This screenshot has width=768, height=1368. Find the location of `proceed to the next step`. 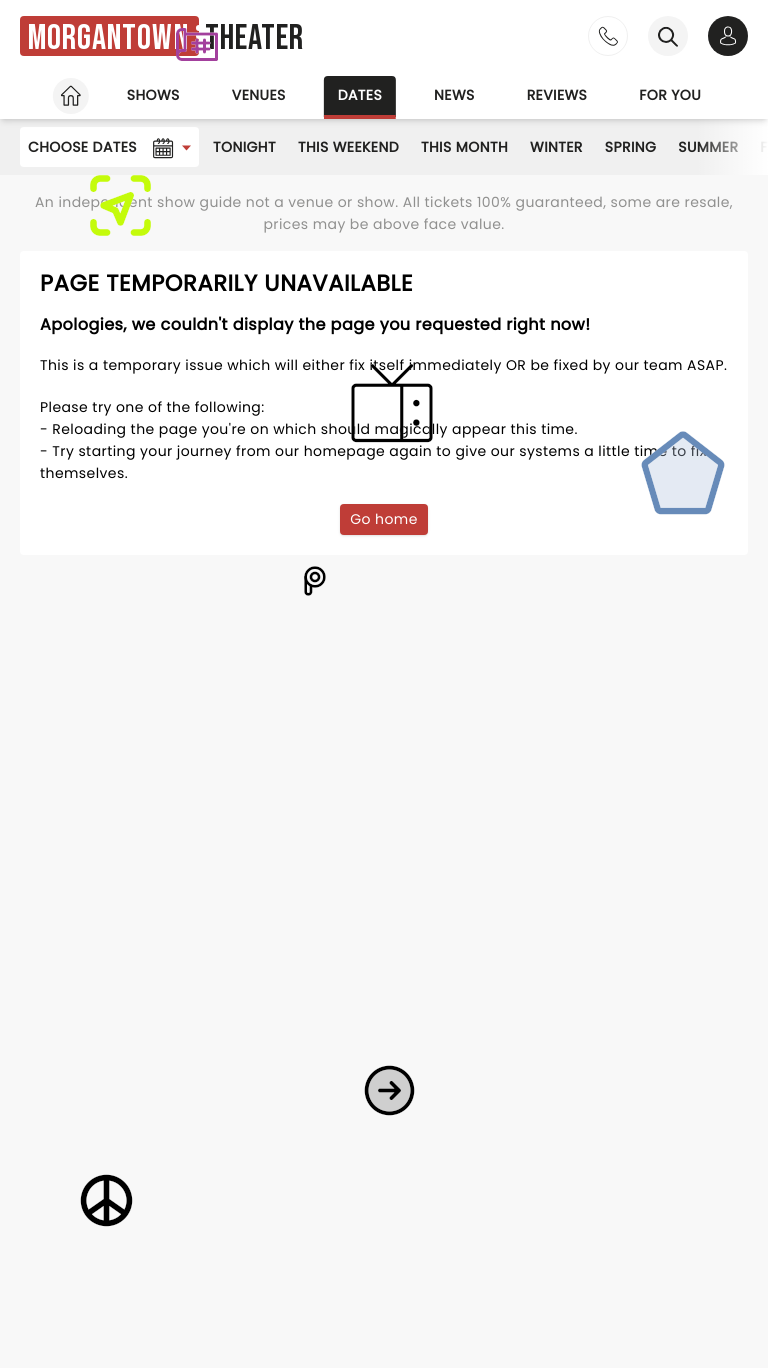

proceed to the next step is located at coordinates (389, 1090).